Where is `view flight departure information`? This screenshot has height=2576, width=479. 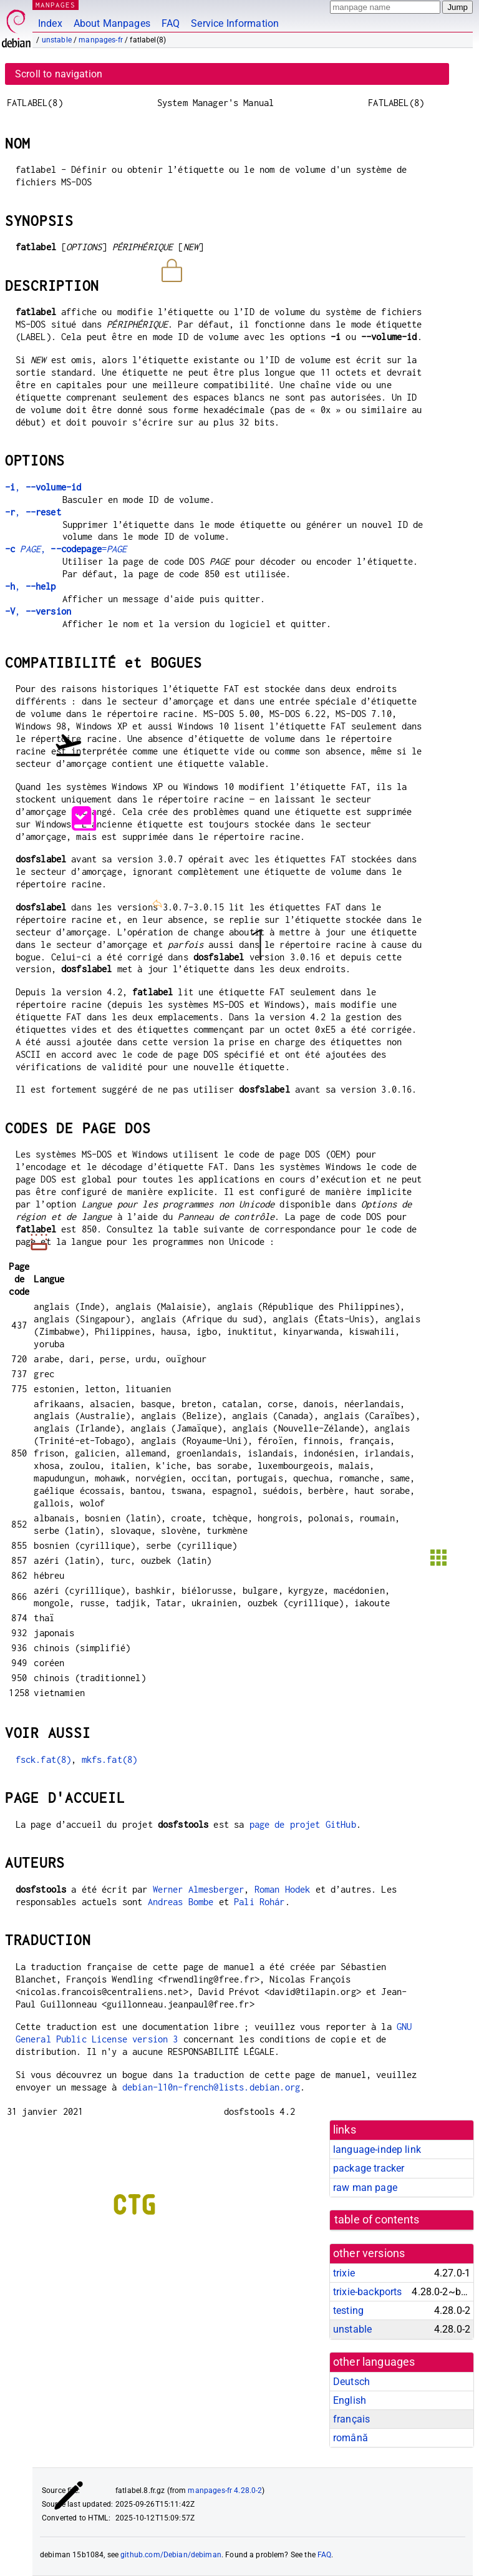
view flight departure information is located at coordinates (68, 744).